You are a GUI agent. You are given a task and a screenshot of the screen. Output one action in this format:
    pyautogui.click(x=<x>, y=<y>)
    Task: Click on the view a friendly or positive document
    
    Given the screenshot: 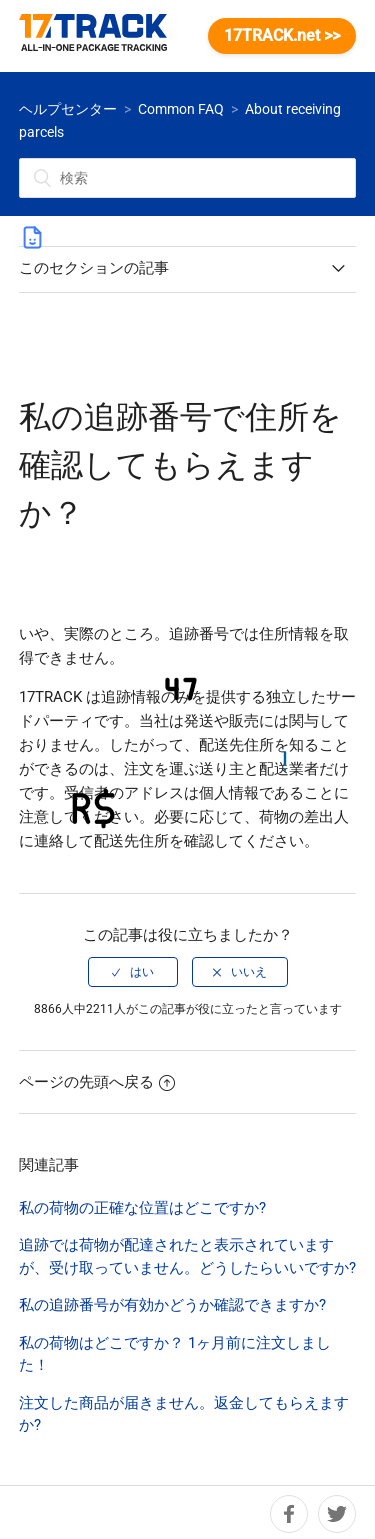 What is the action you would take?
    pyautogui.click(x=32, y=237)
    